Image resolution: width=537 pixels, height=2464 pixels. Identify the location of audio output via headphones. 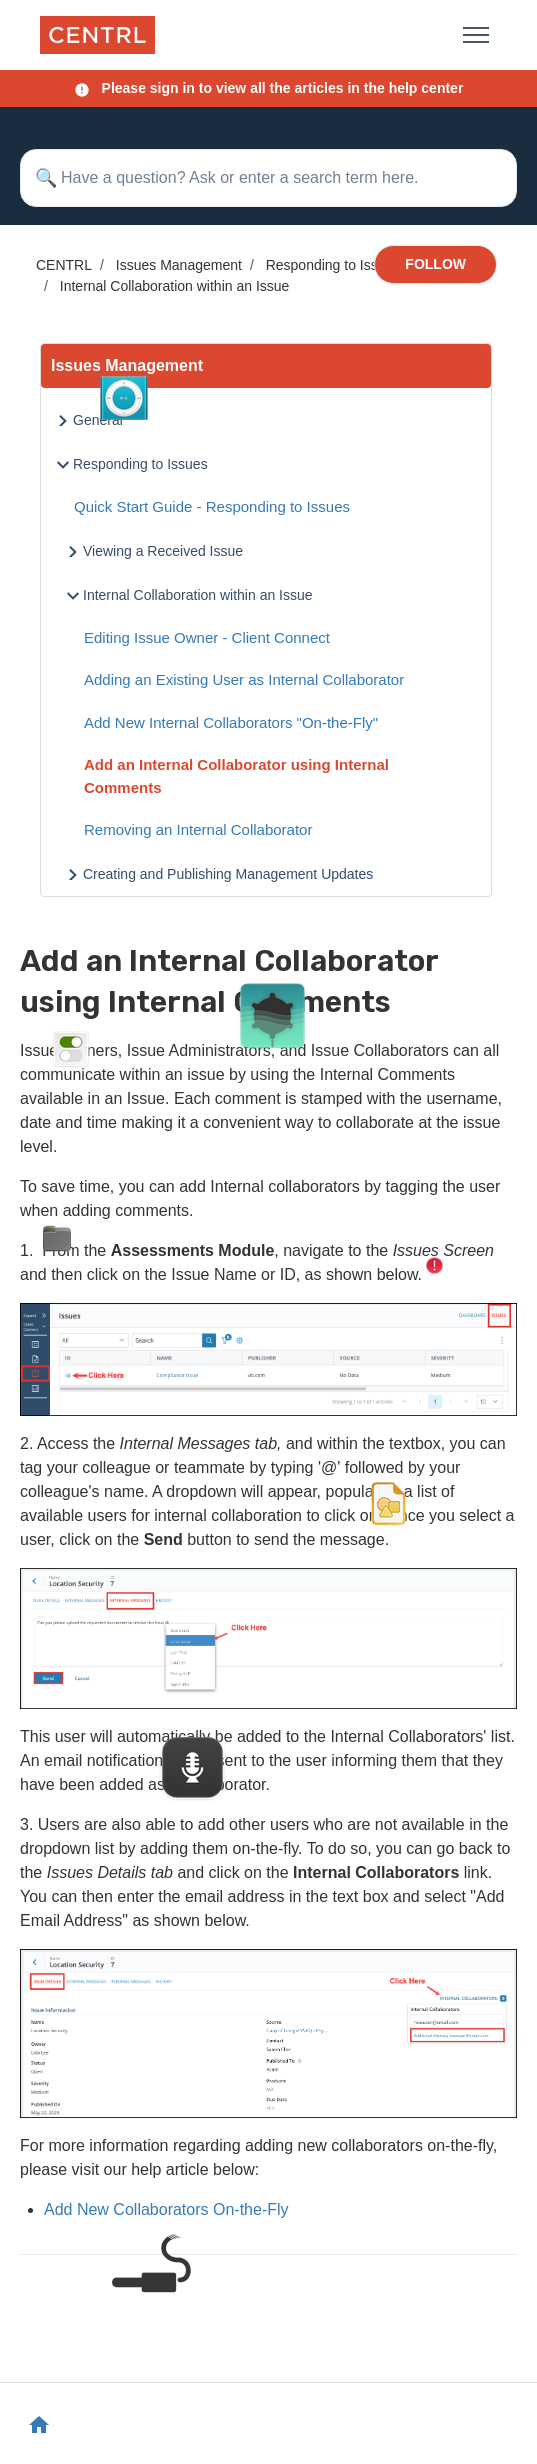
(151, 2272).